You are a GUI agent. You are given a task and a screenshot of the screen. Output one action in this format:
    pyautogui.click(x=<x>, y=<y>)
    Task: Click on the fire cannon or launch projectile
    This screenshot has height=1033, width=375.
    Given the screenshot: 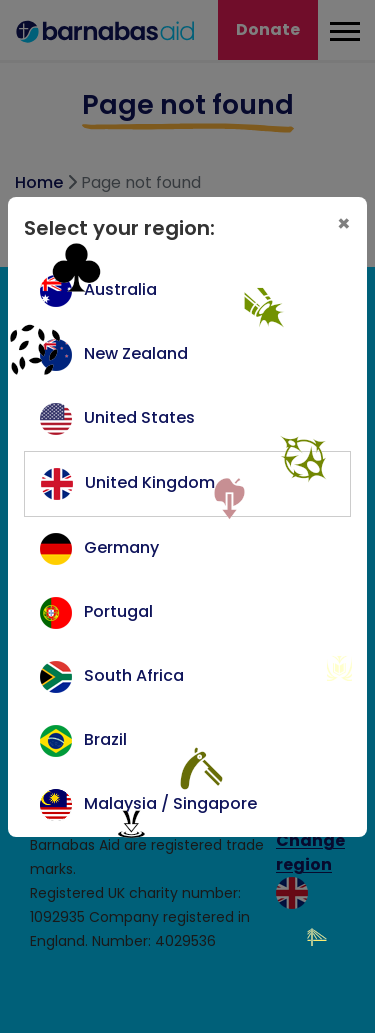 What is the action you would take?
    pyautogui.click(x=264, y=308)
    